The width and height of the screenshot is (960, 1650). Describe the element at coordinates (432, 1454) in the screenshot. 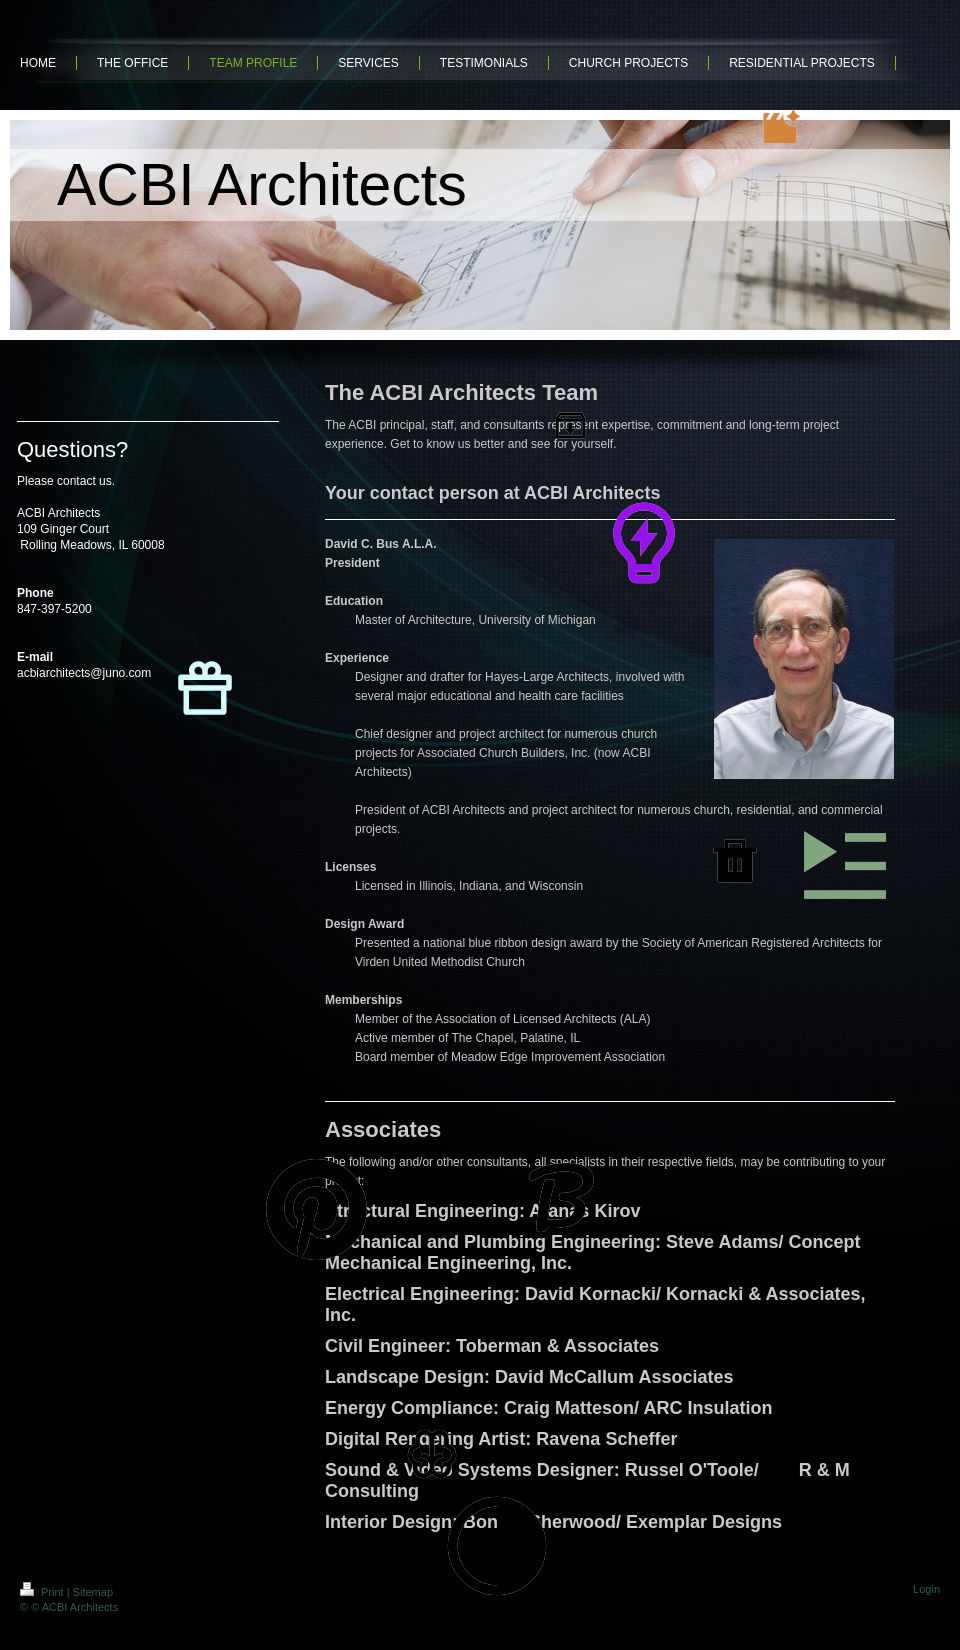

I see `access cognitive or AI-powered features` at that location.